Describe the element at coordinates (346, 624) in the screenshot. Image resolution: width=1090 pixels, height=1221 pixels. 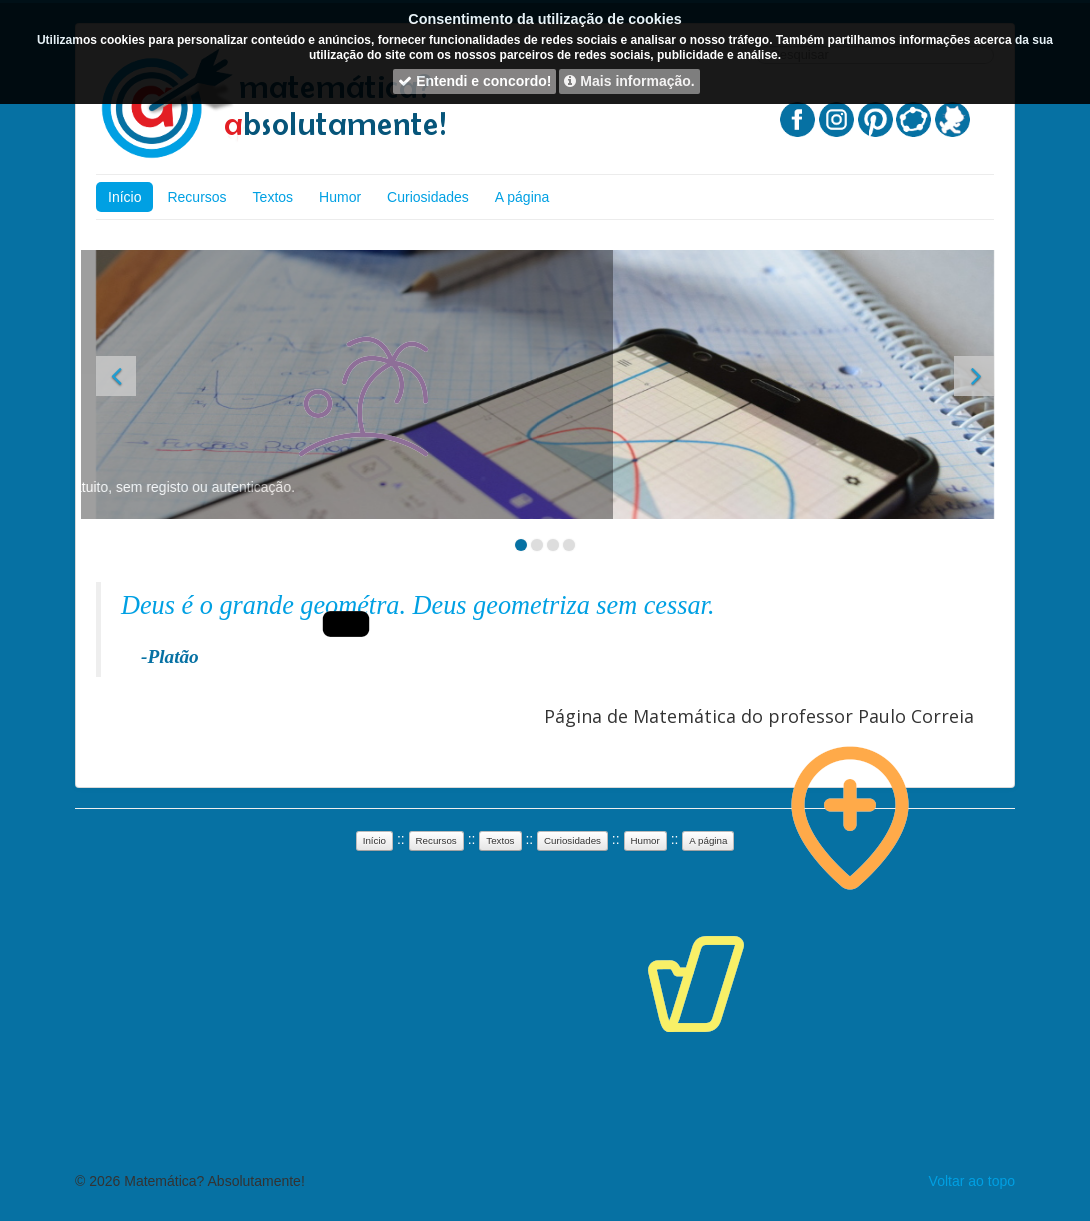
I see `crop image to 16:9 aspect ratio` at that location.